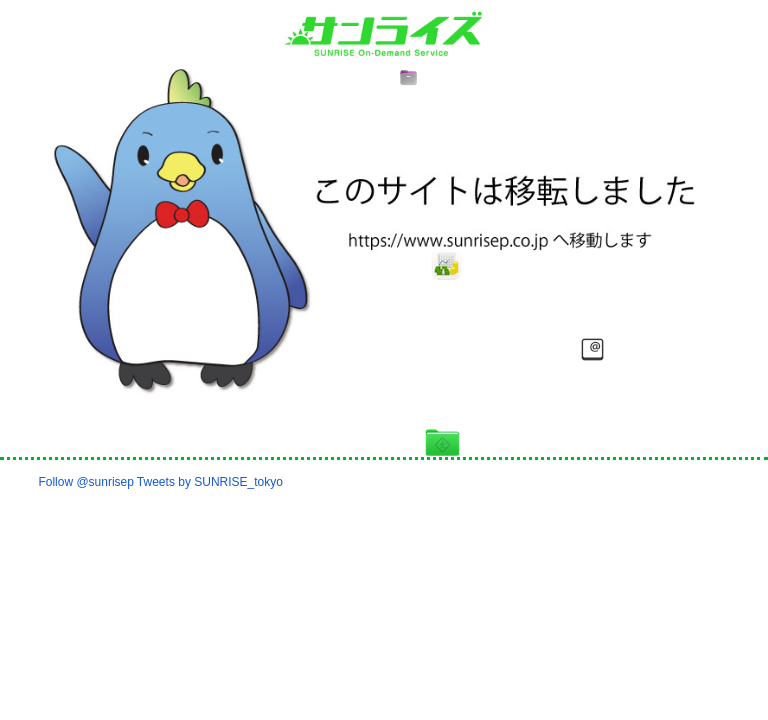 Image resolution: width=768 pixels, height=720 pixels. Describe the element at coordinates (592, 349) in the screenshot. I see `access keyboard and input settings` at that location.